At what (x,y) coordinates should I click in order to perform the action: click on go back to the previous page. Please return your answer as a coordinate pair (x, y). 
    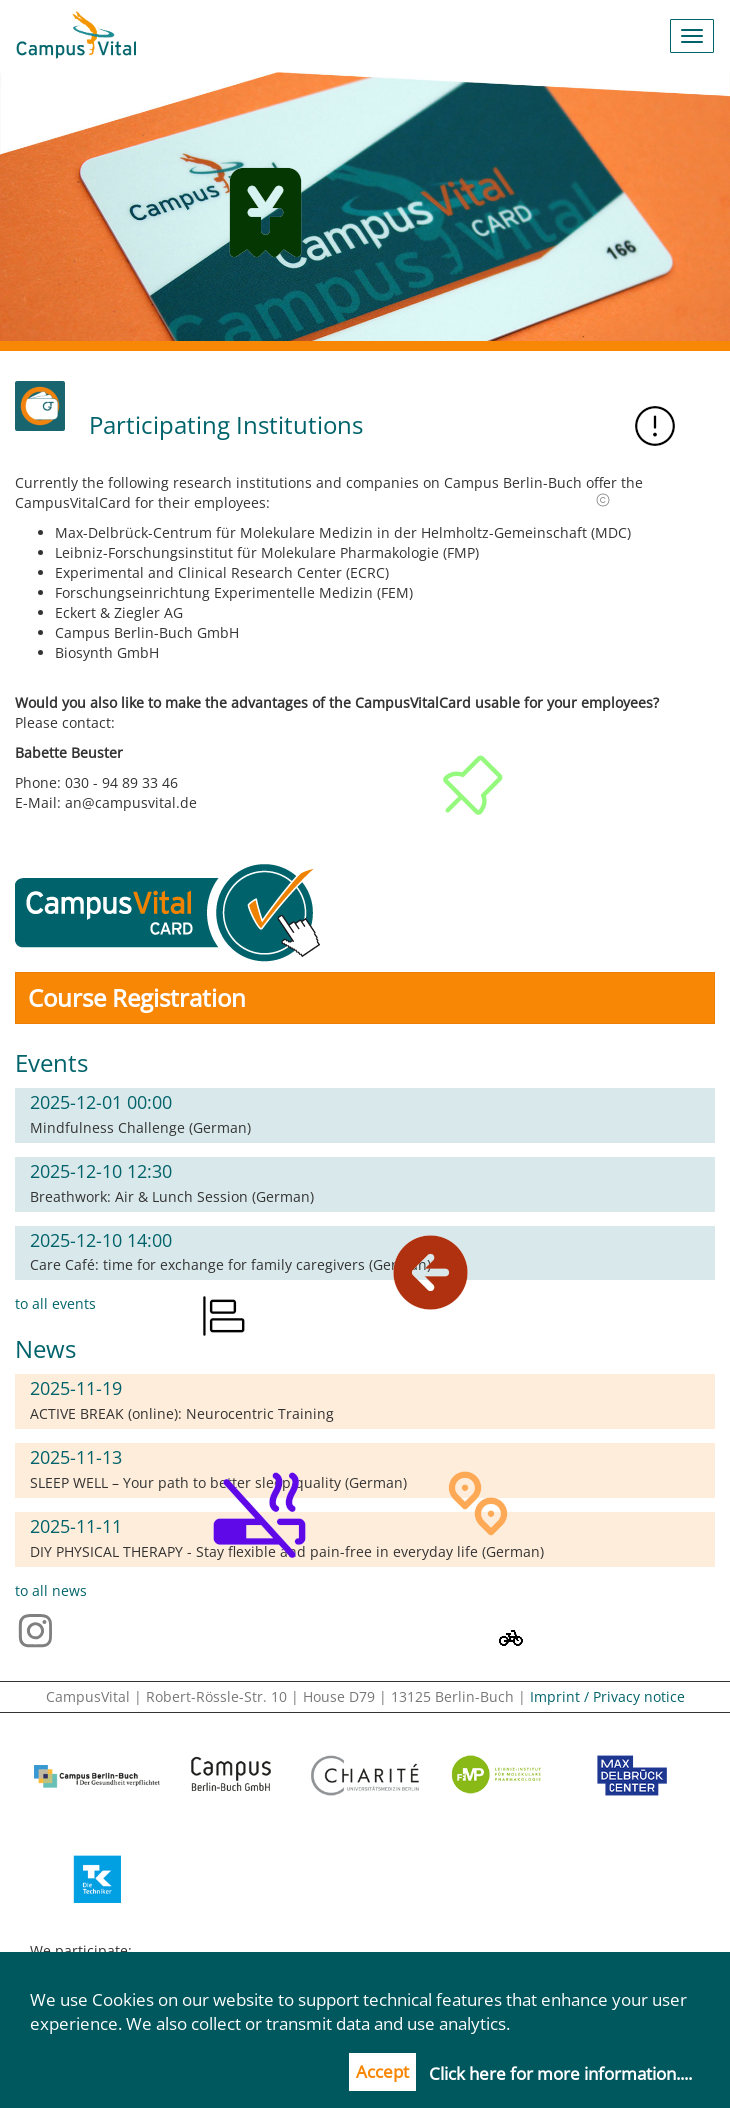
    Looking at the image, I should click on (430, 1272).